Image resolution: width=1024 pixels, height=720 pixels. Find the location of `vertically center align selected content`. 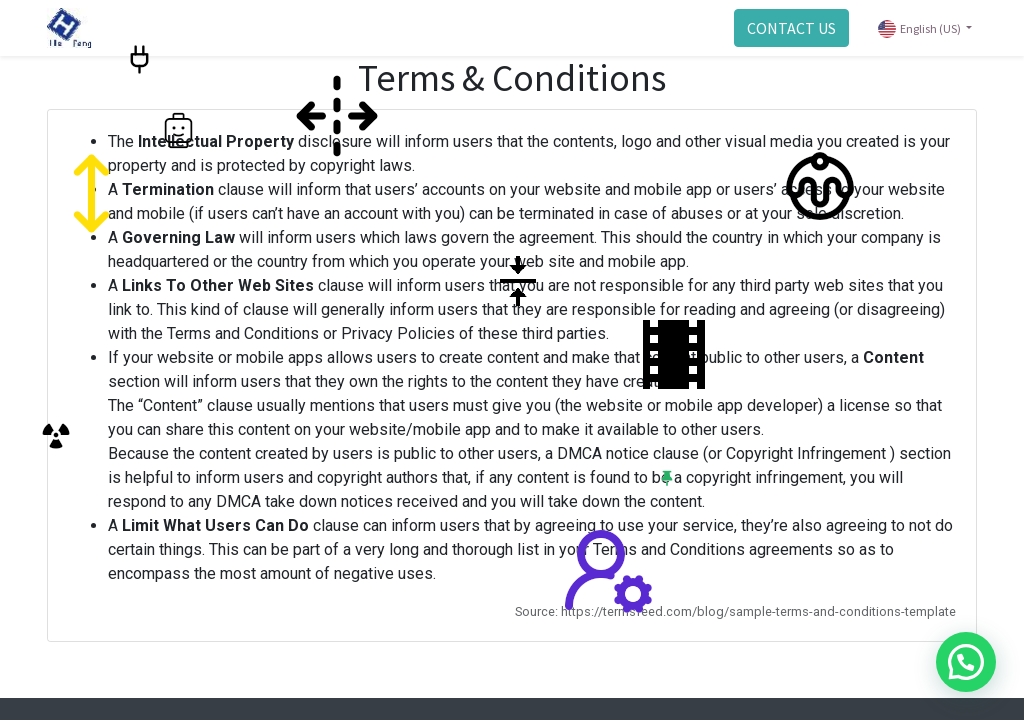

vertically center align selected content is located at coordinates (518, 281).